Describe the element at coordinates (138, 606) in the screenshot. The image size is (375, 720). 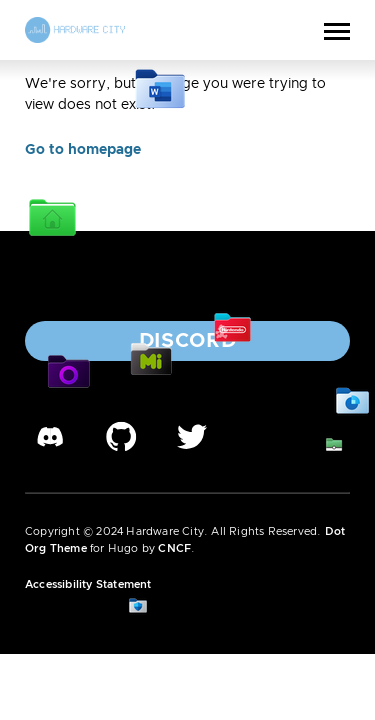
I see `open microsoft defender security files folder` at that location.